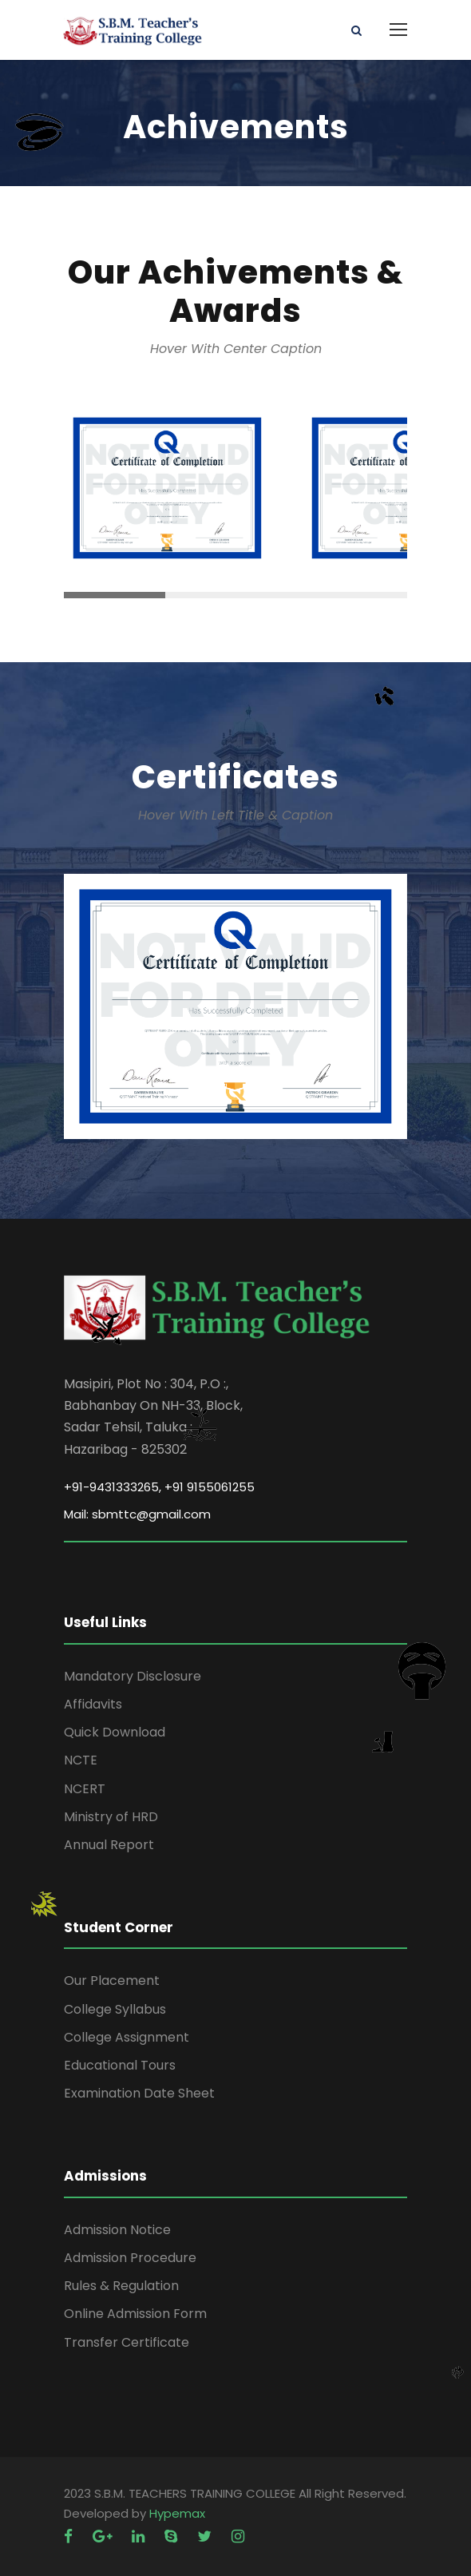 The image size is (471, 2576). I want to click on indicates electrical or energy surge event, so click(44, 1903).